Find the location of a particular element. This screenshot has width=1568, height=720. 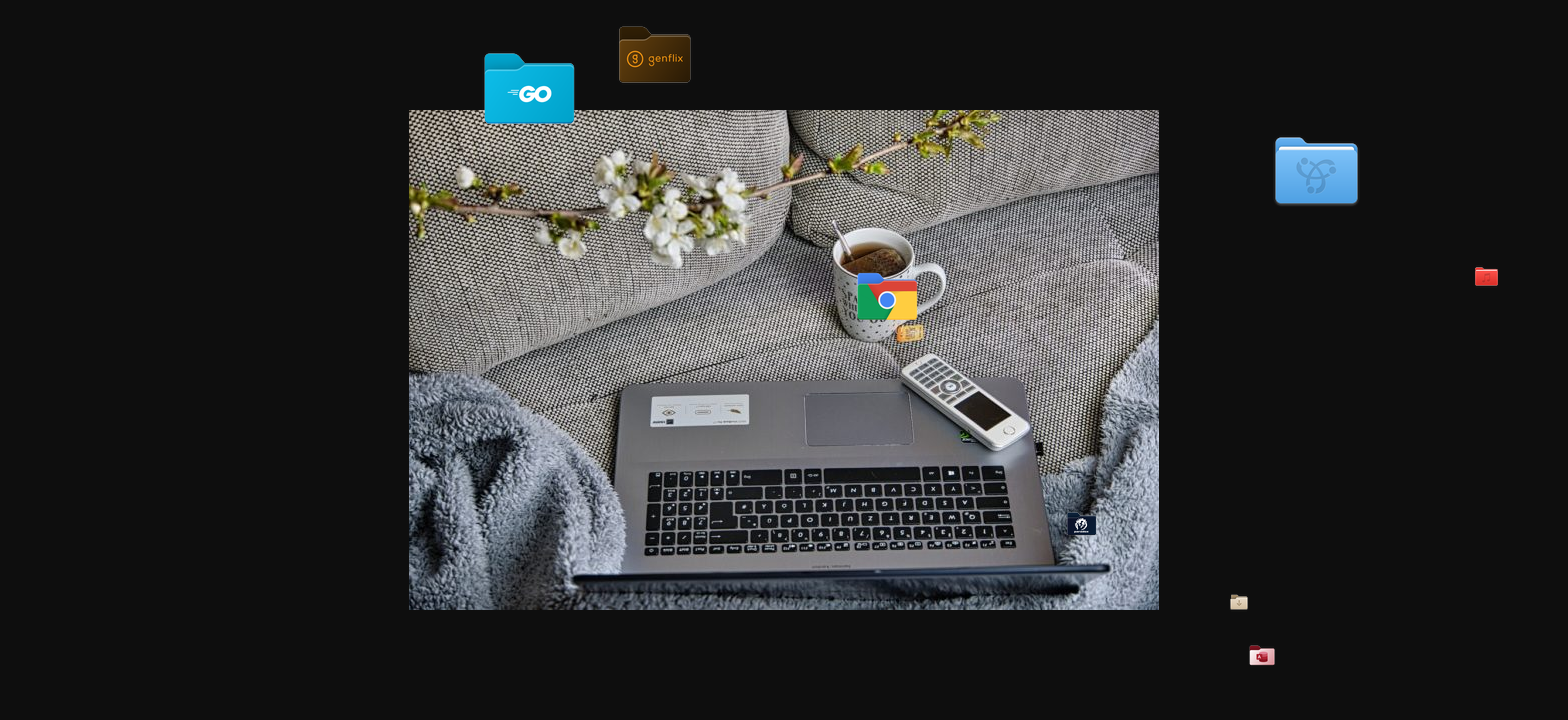

open your music files folder is located at coordinates (1486, 276).